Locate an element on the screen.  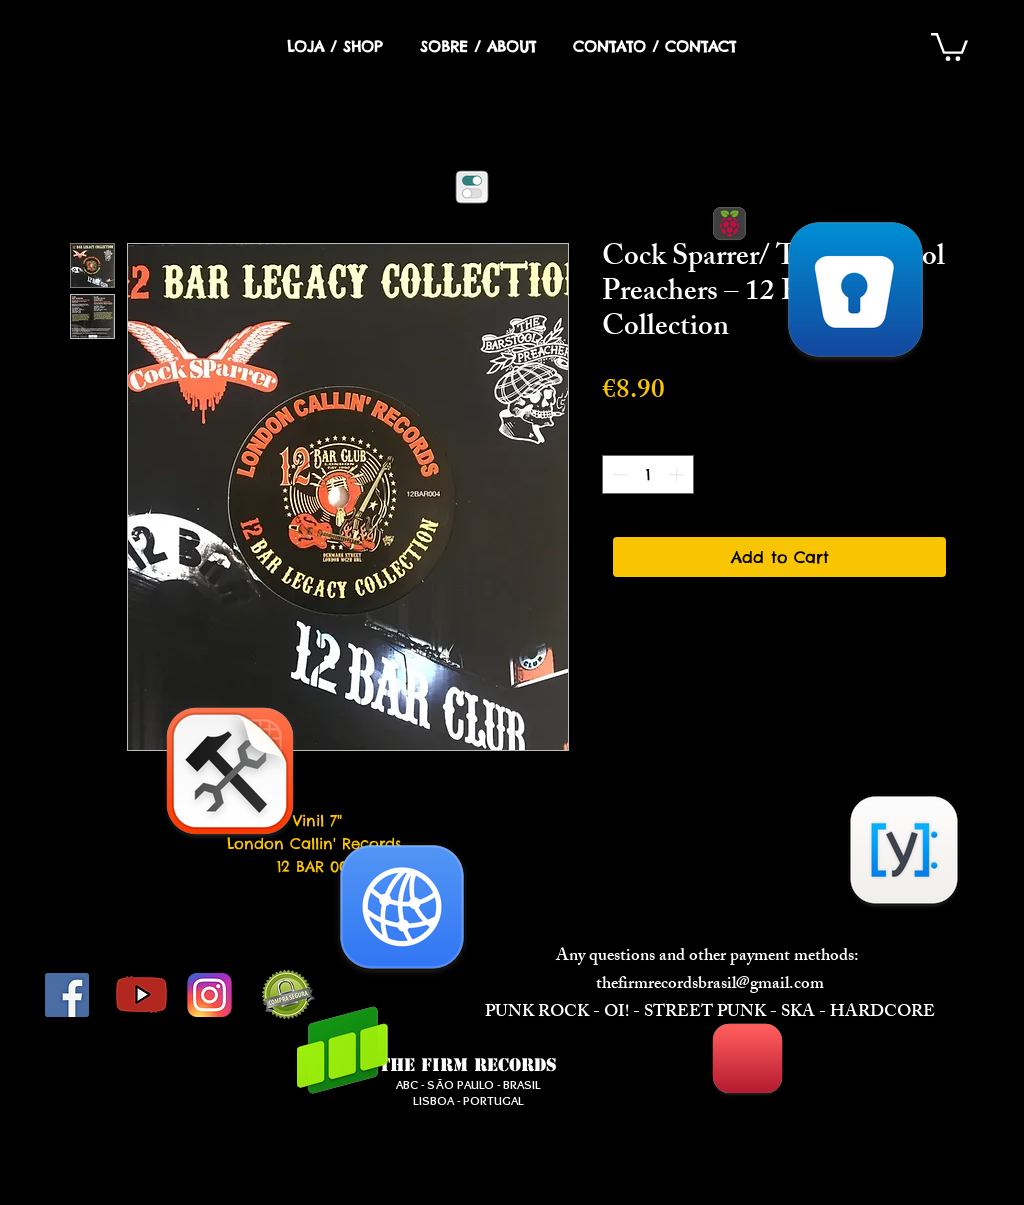
open enpass password manager is located at coordinates (855, 289).